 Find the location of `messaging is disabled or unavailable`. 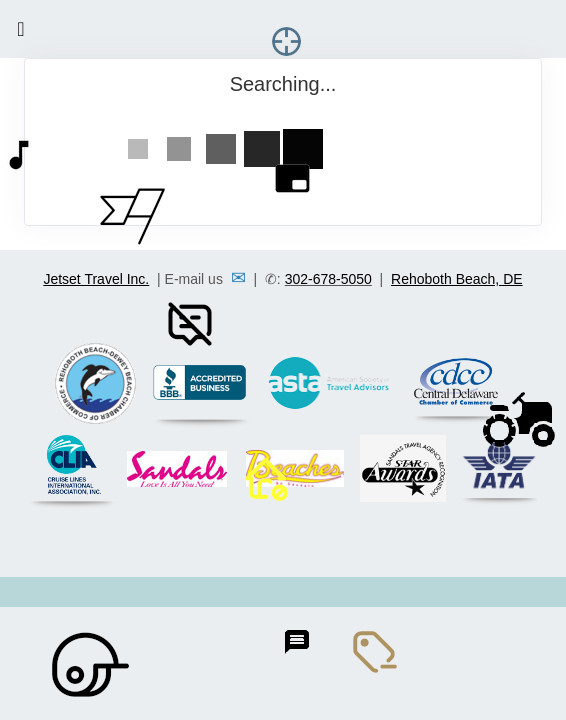

messaging is disabled or unavailable is located at coordinates (190, 324).